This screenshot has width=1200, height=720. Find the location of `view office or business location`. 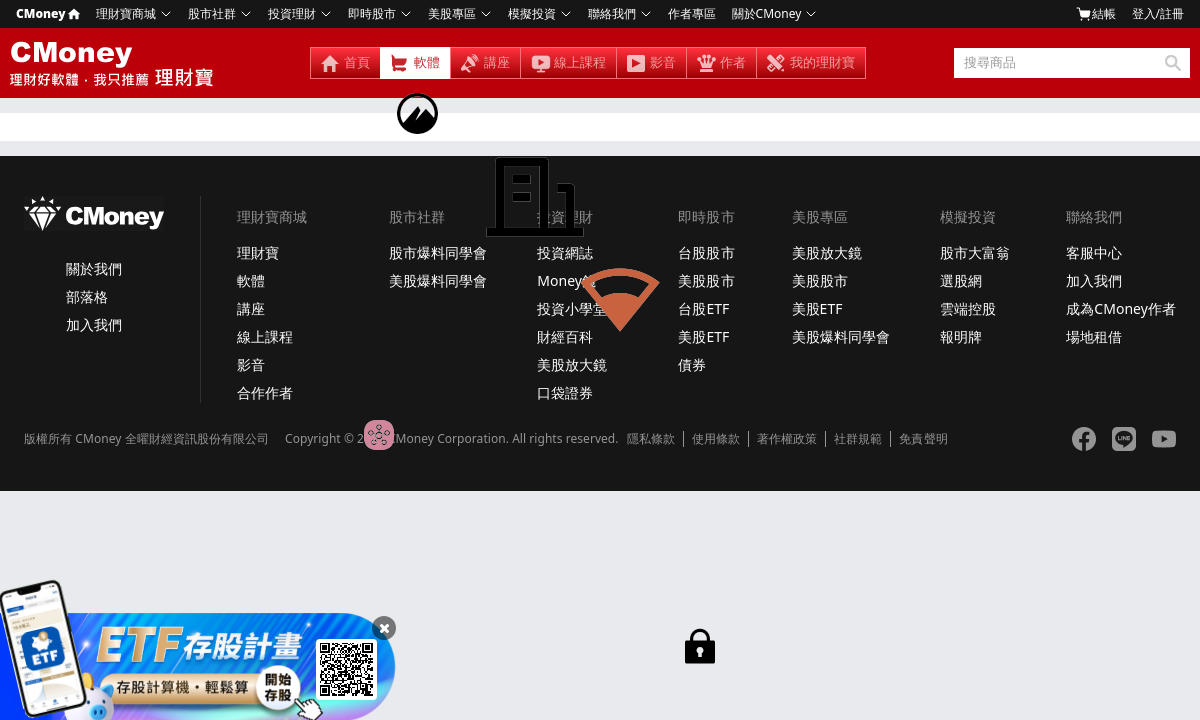

view office or business location is located at coordinates (535, 197).